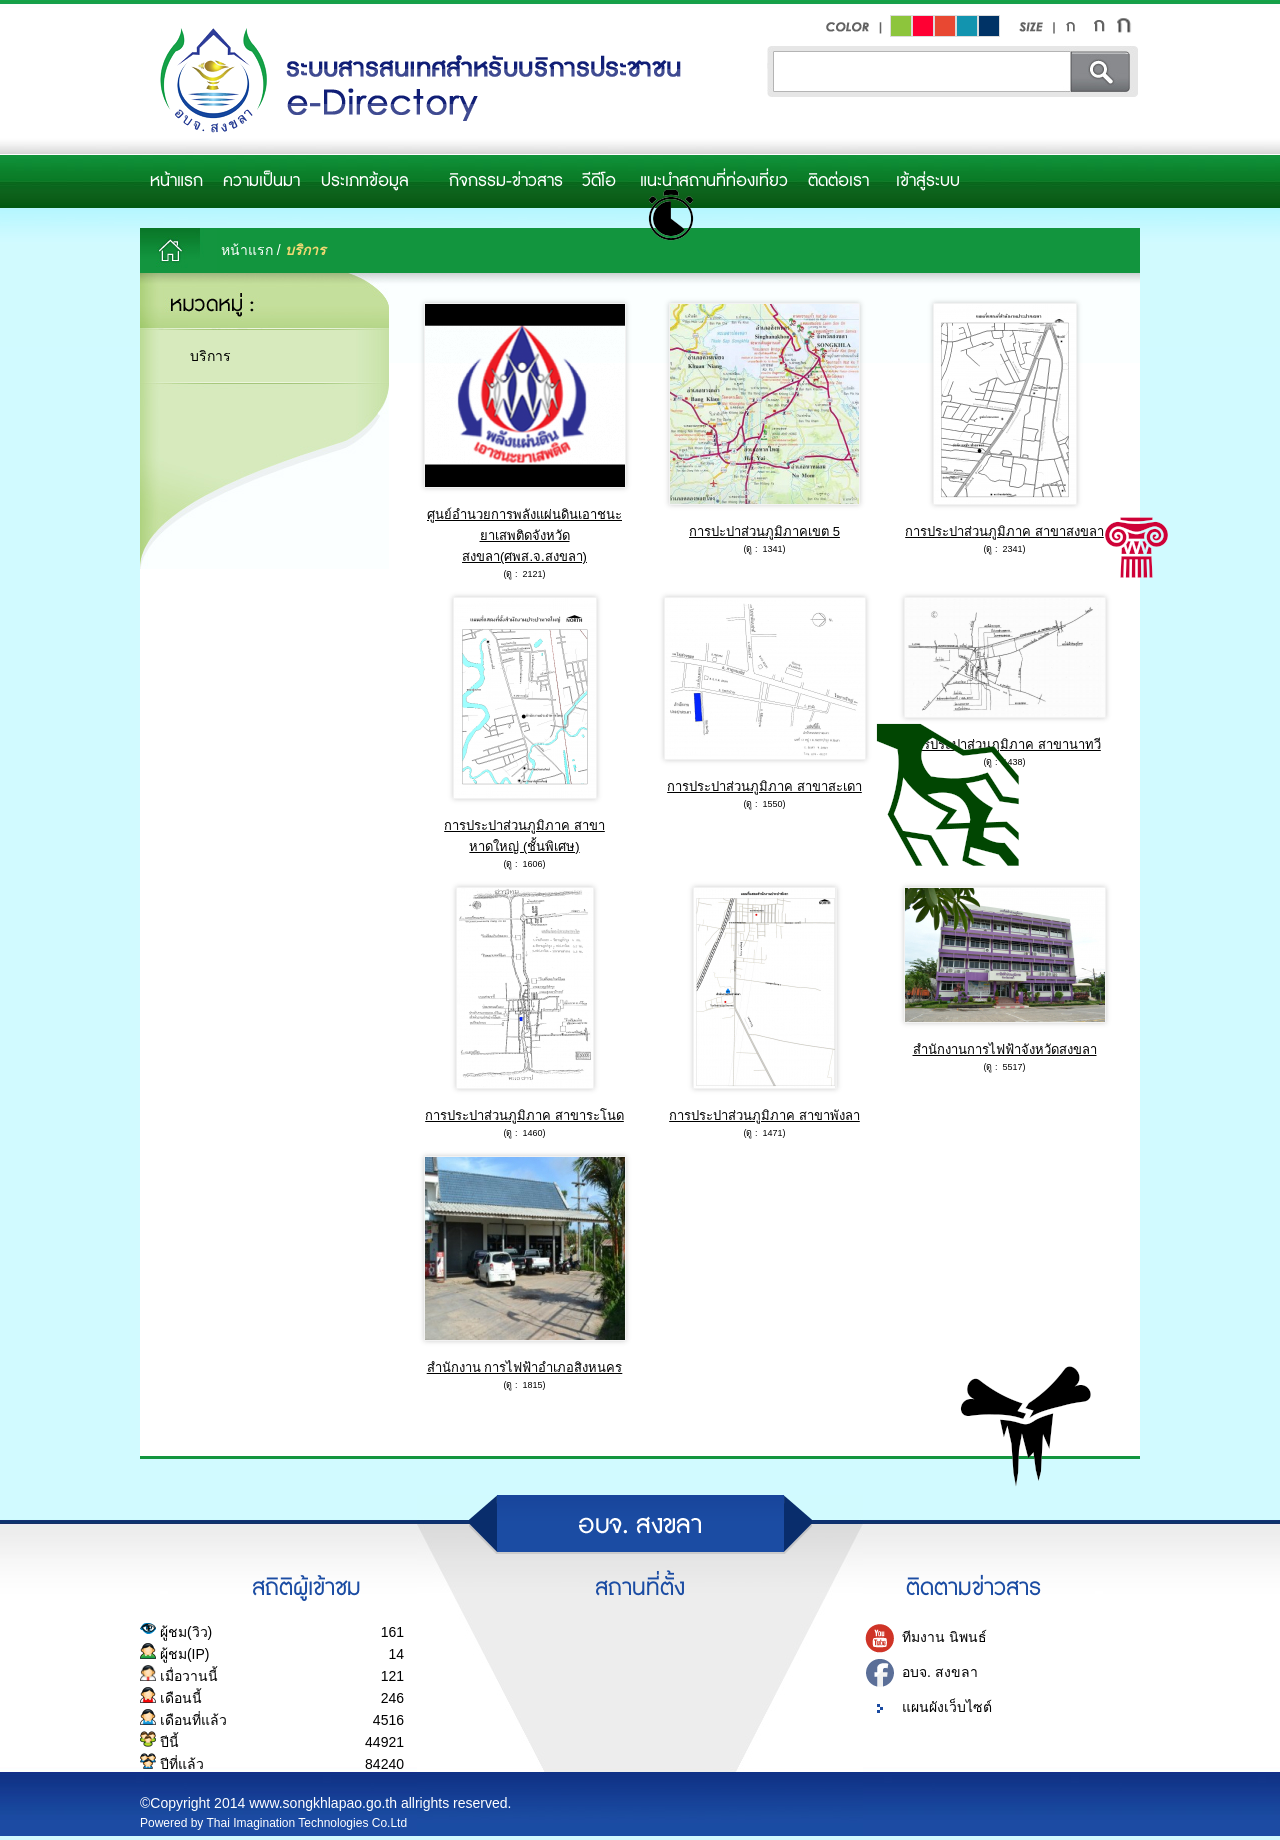 This screenshot has width=1280, height=1840. What do you see at coordinates (947, 794) in the screenshot?
I see `indicates lightning damage or electric attack ability` at bounding box center [947, 794].